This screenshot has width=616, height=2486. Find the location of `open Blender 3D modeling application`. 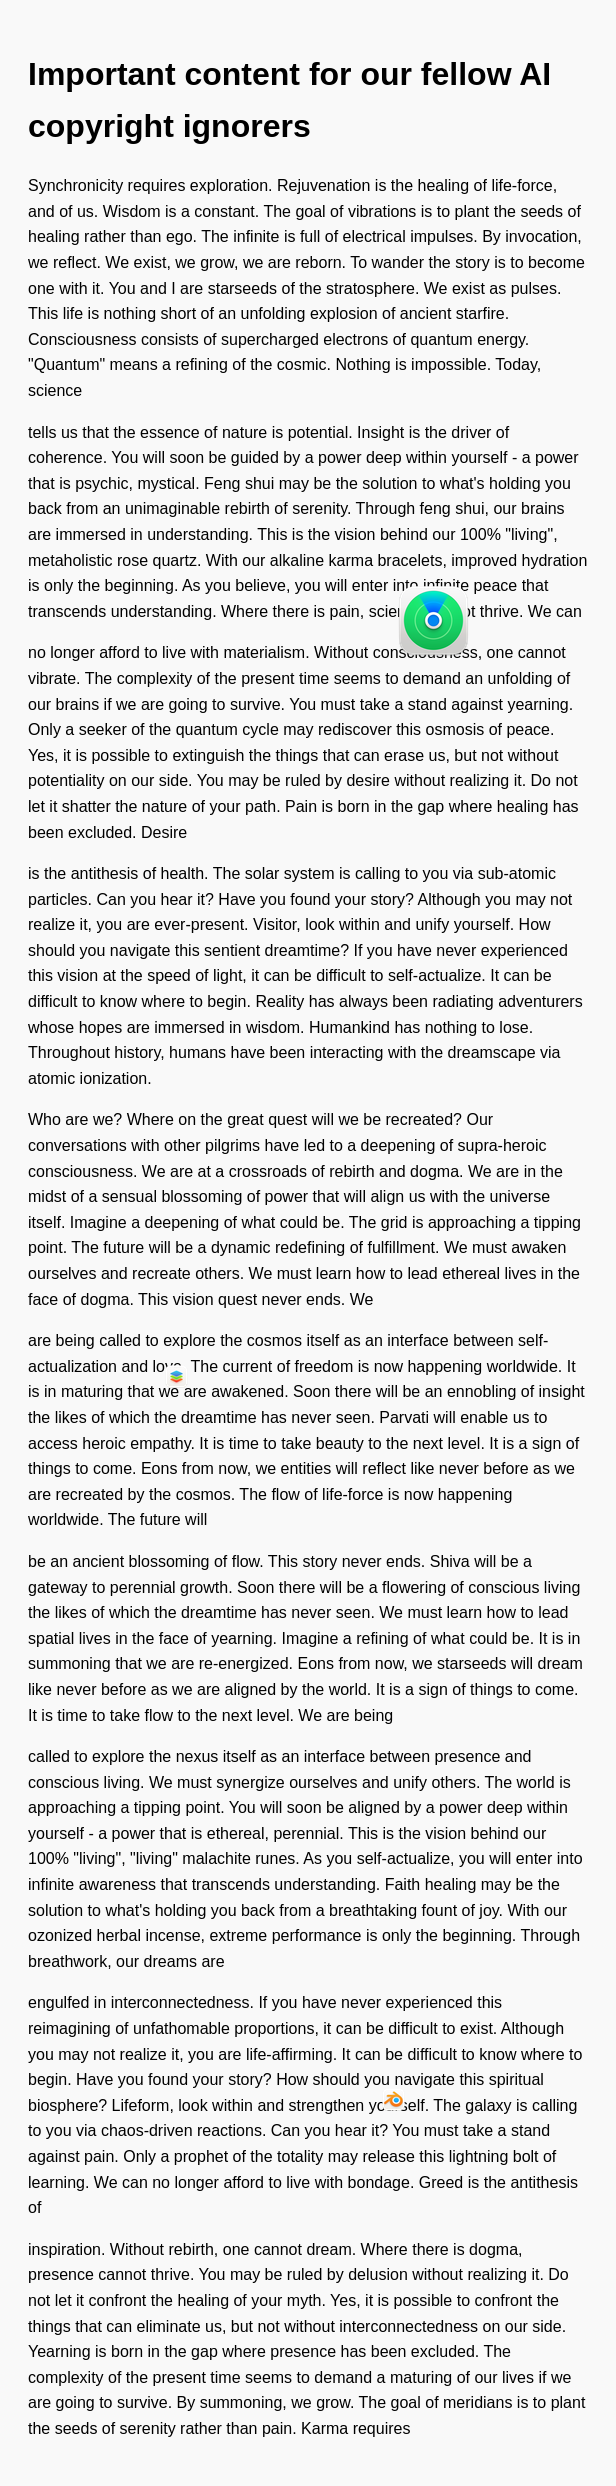

open Blender 3D modeling application is located at coordinates (393, 2099).